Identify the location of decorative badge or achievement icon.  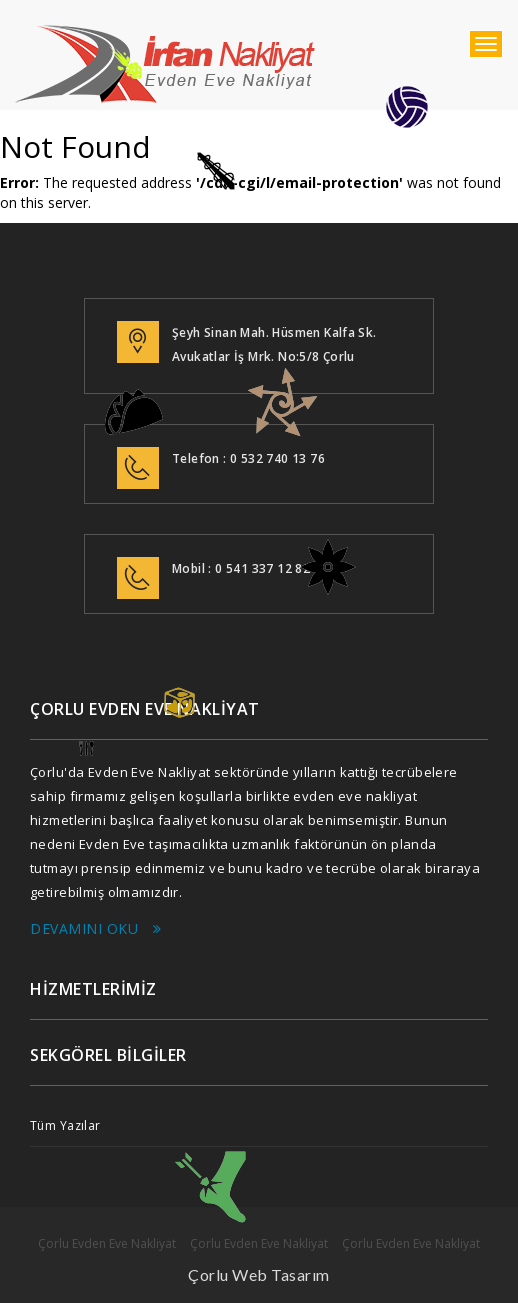
(328, 567).